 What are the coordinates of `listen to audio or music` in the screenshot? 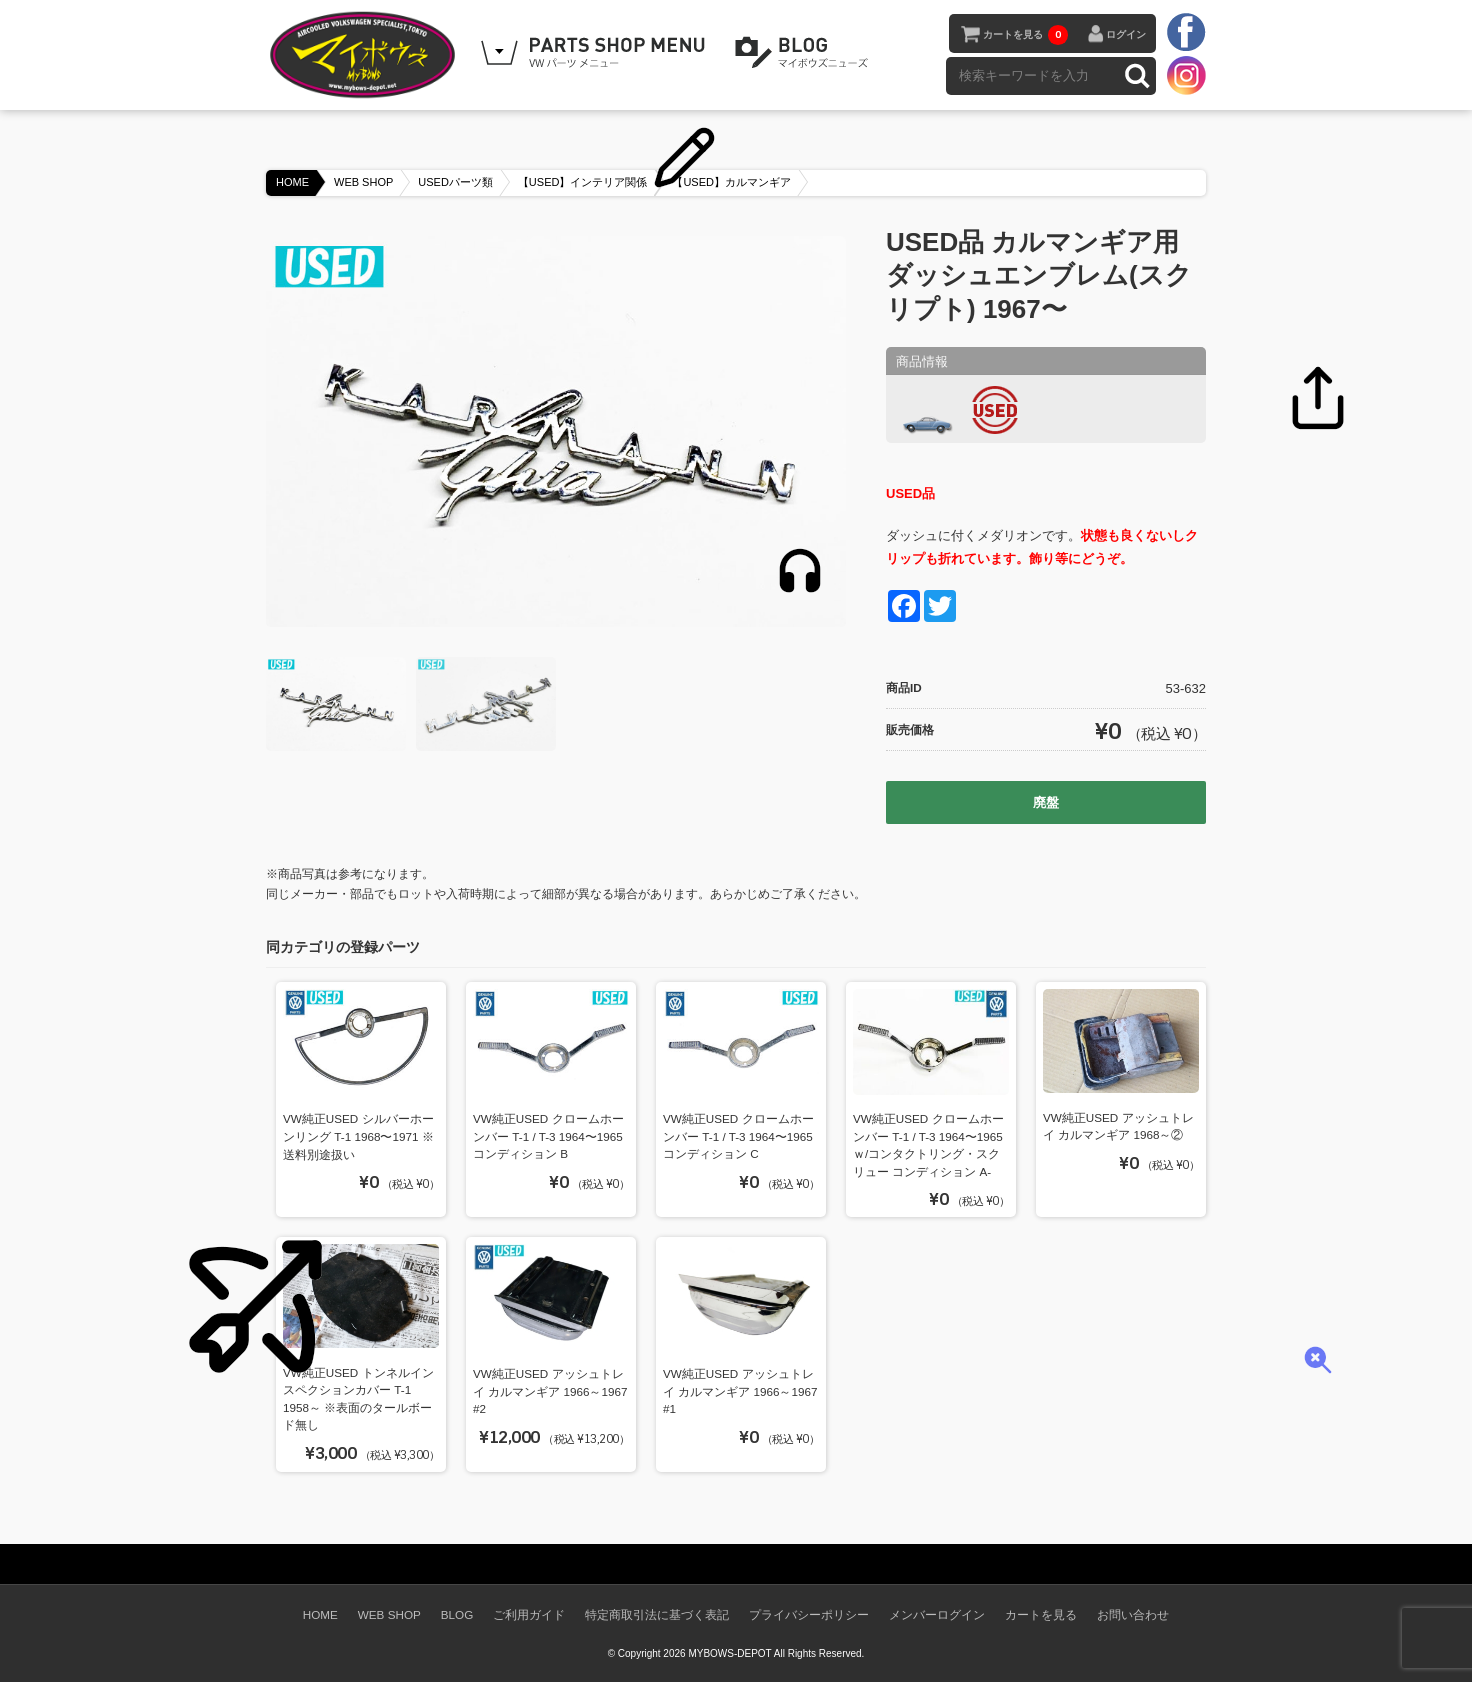 It's located at (800, 572).